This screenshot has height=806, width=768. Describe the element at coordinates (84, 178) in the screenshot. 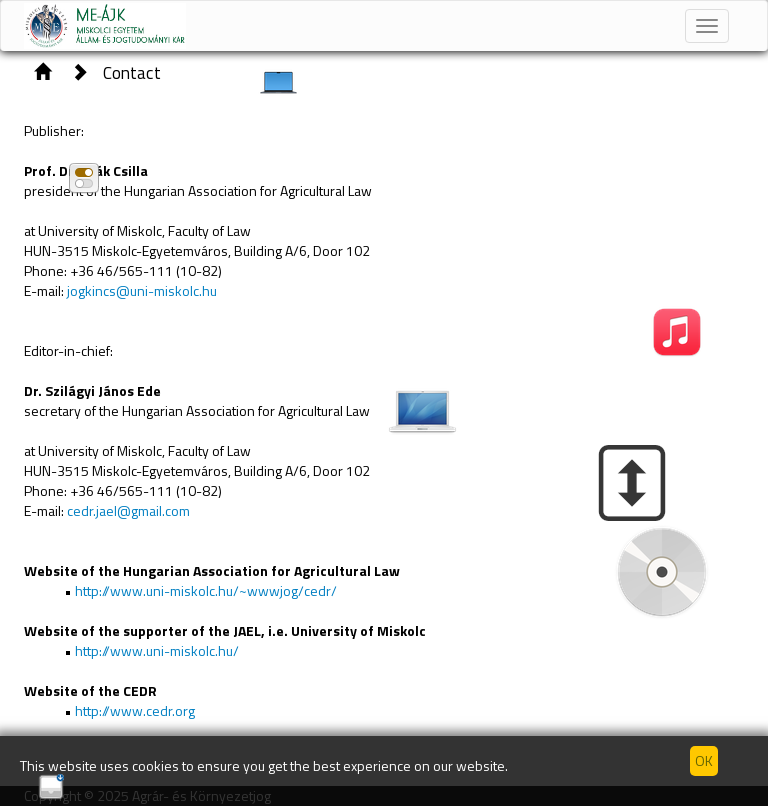

I see `open system settings or preferences` at that location.